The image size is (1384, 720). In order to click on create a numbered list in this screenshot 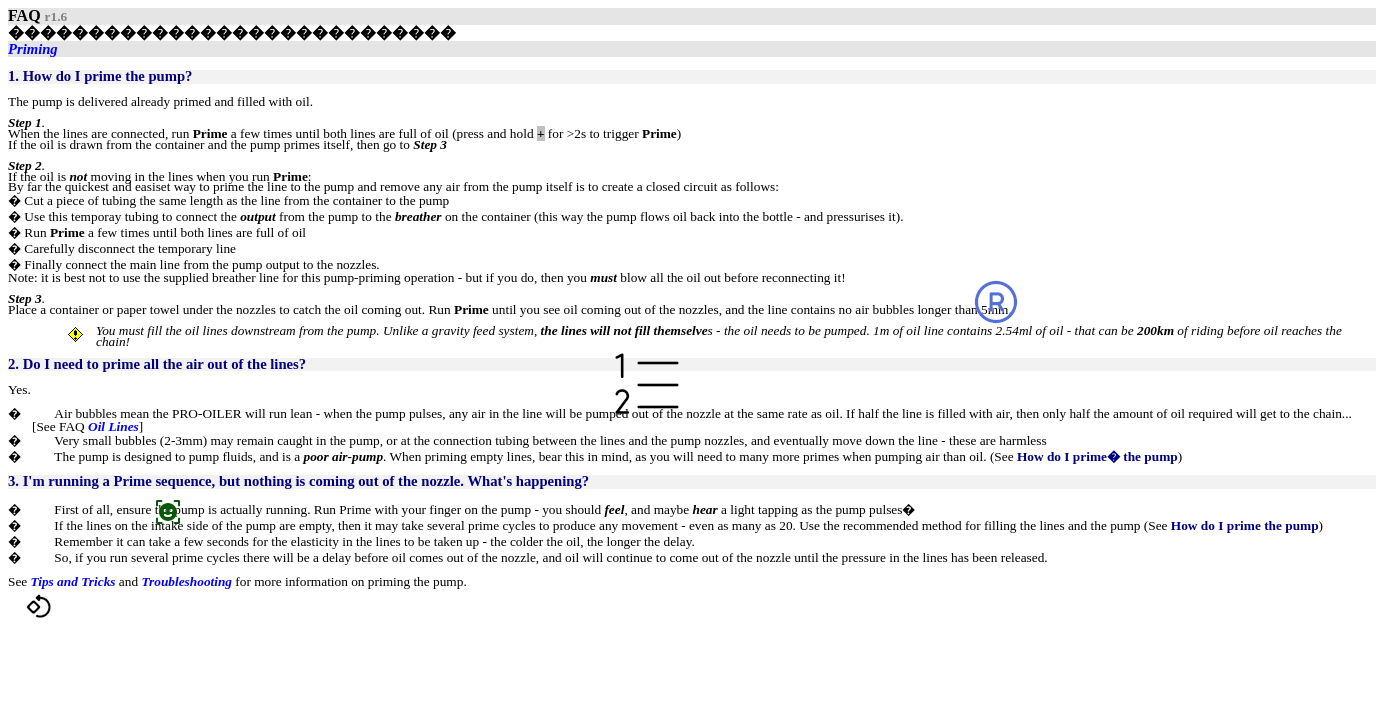, I will do `click(647, 385)`.